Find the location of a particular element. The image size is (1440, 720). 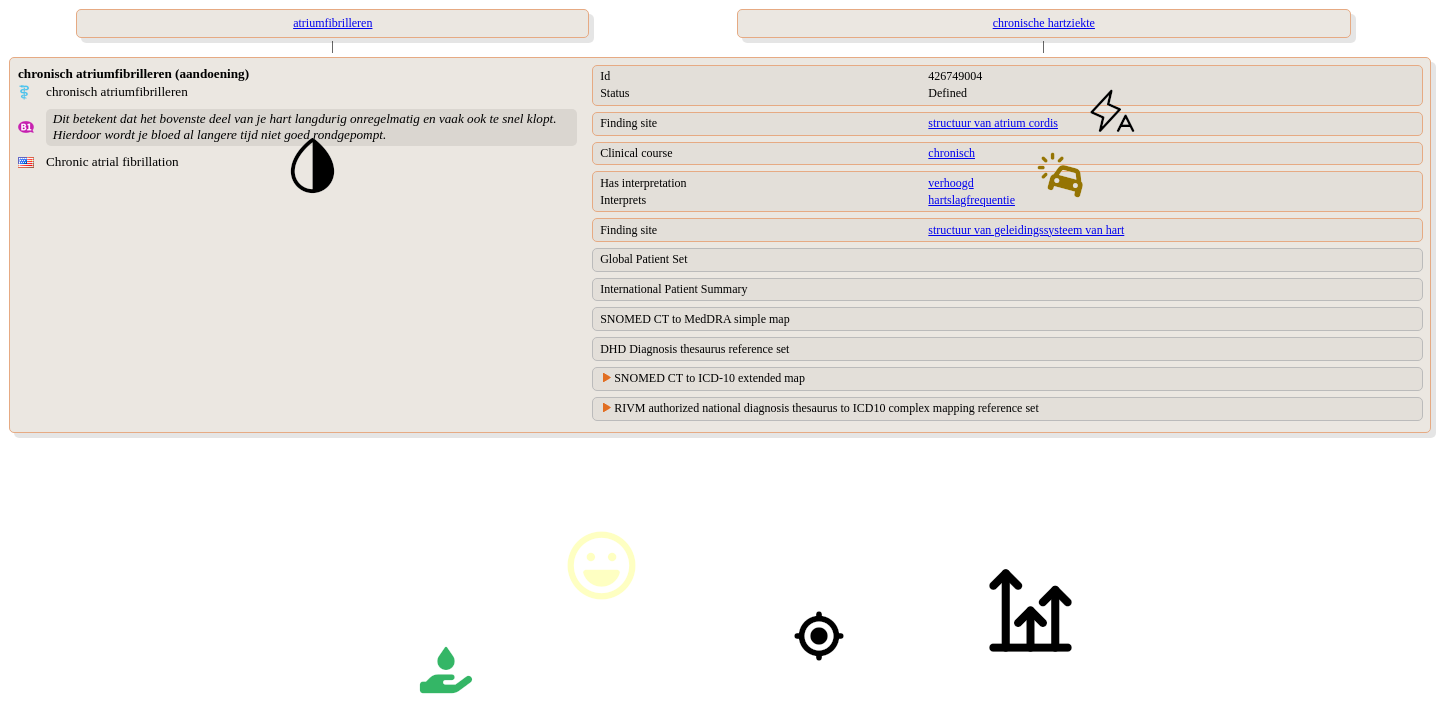

access water conservation or donation features is located at coordinates (446, 670).